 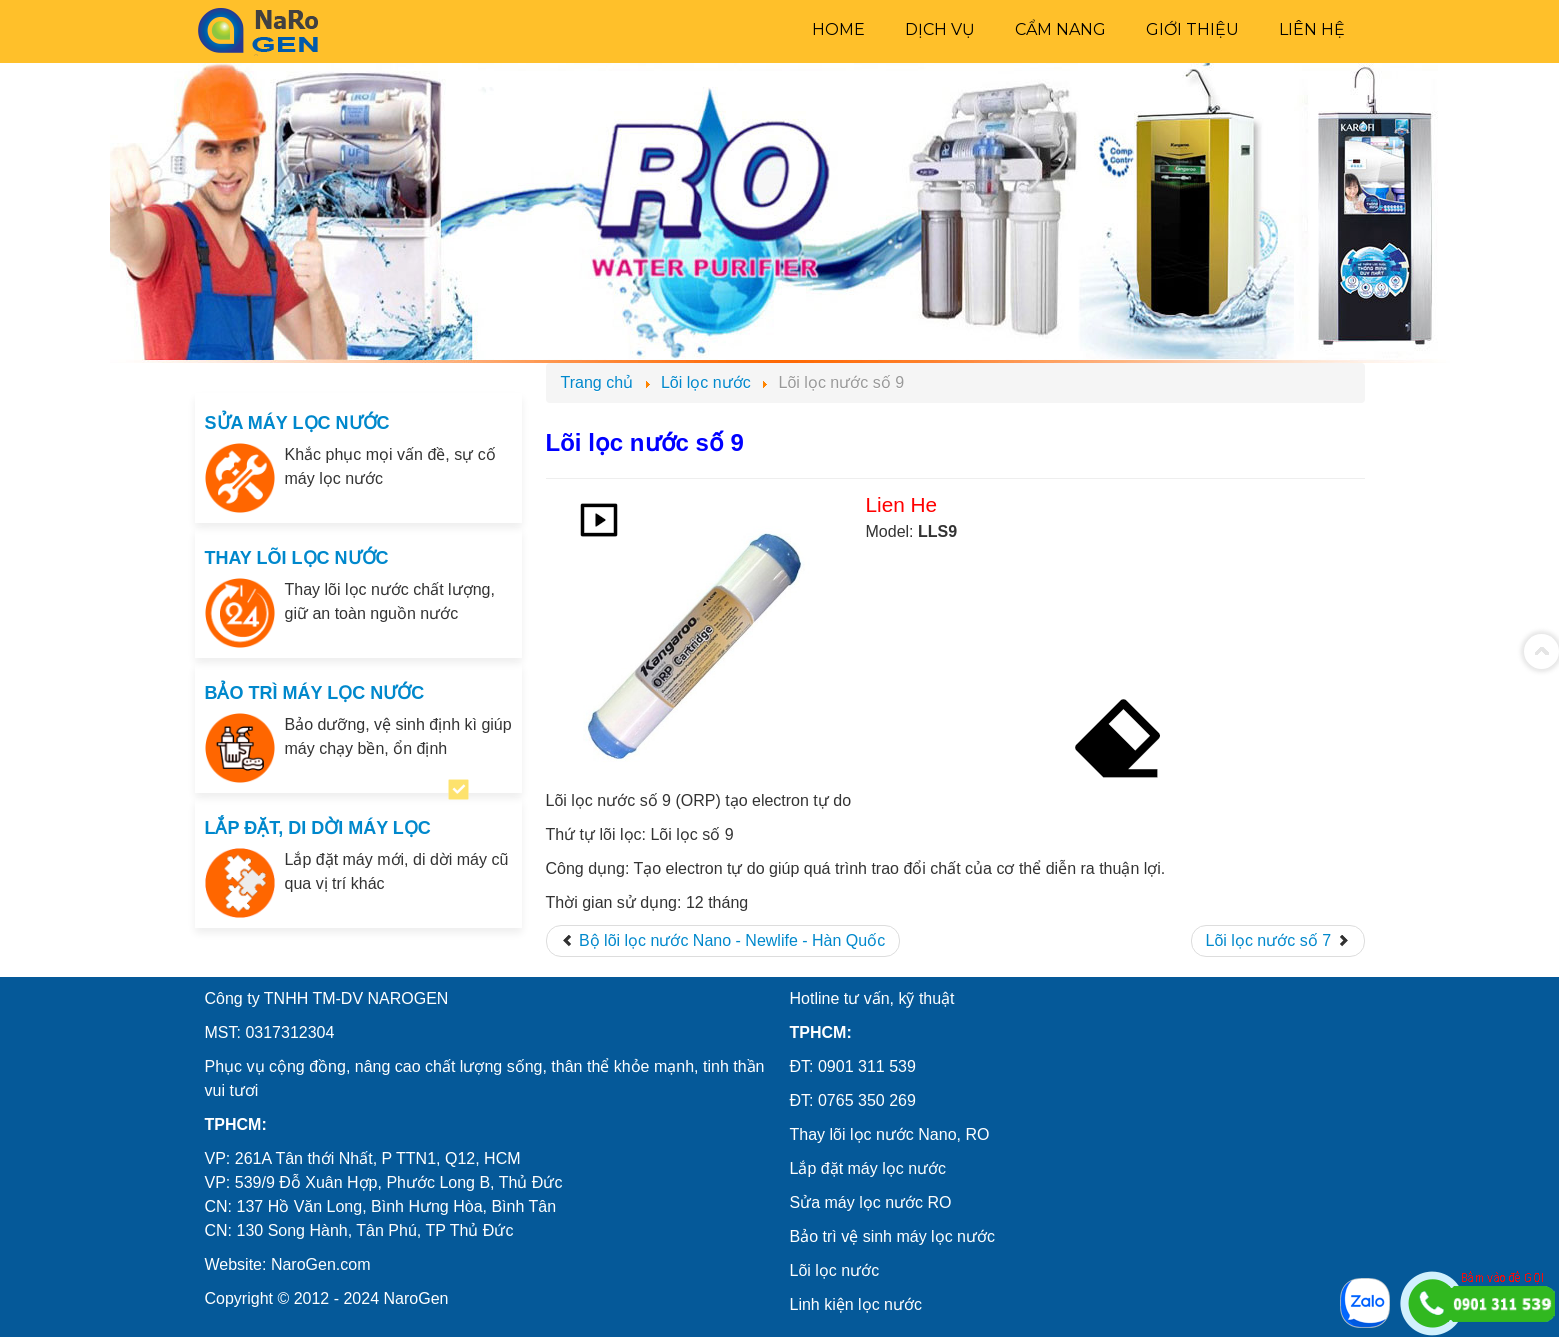 I want to click on indicates a selected or completed item, so click(x=458, y=789).